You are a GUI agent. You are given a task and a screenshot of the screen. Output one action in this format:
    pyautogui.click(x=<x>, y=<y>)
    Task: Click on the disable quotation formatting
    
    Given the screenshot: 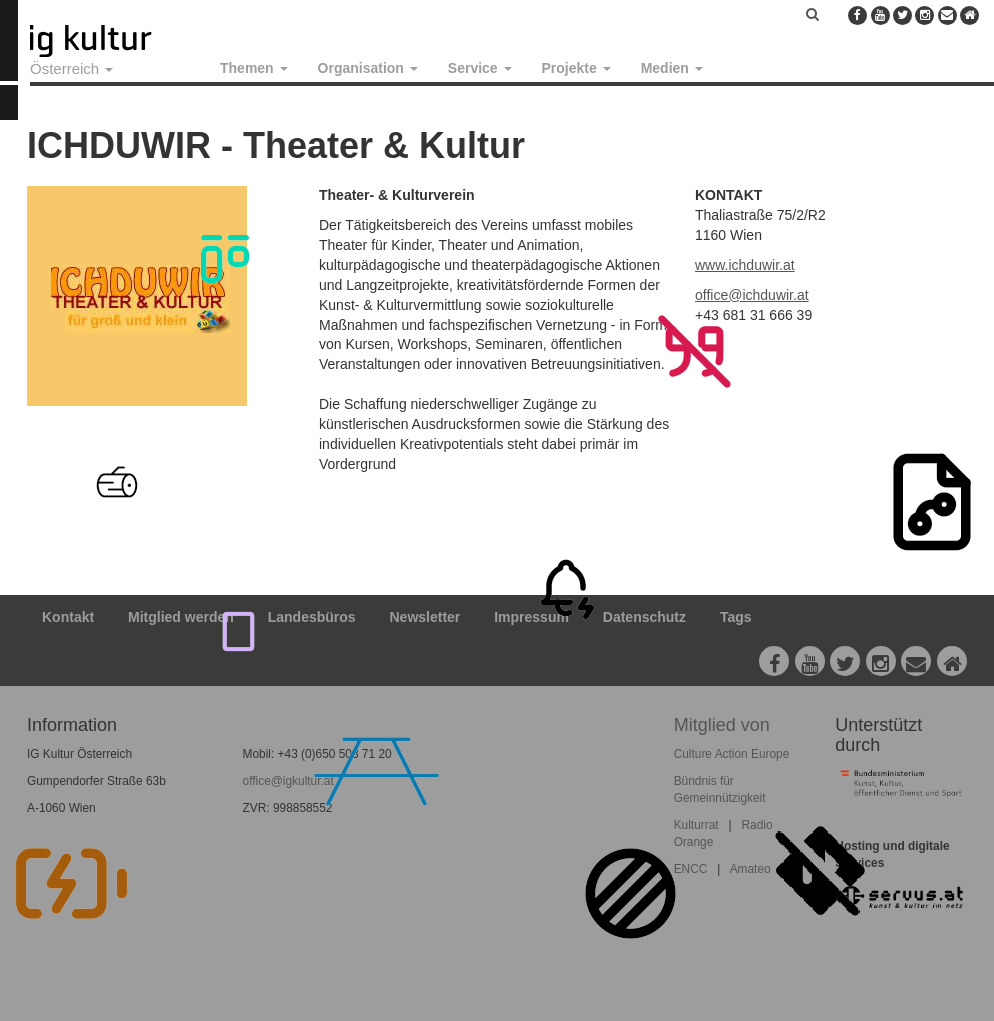 What is the action you would take?
    pyautogui.click(x=694, y=351)
    